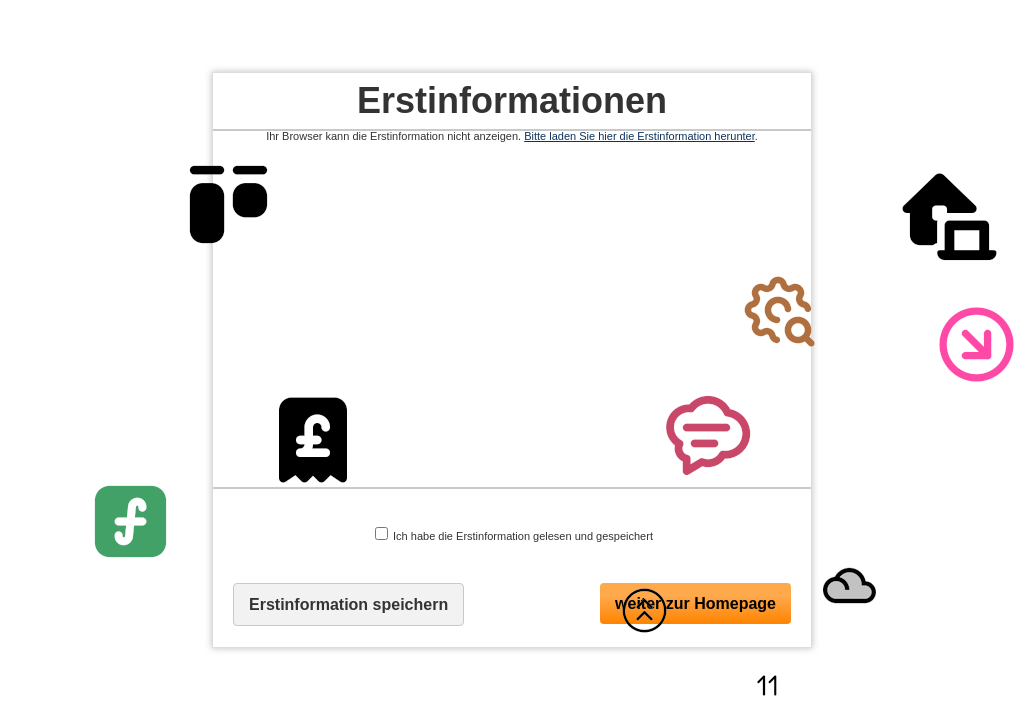 The height and width of the screenshot is (720, 1024). Describe the element at coordinates (644, 610) in the screenshot. I see `scroll to top of page` at that location.